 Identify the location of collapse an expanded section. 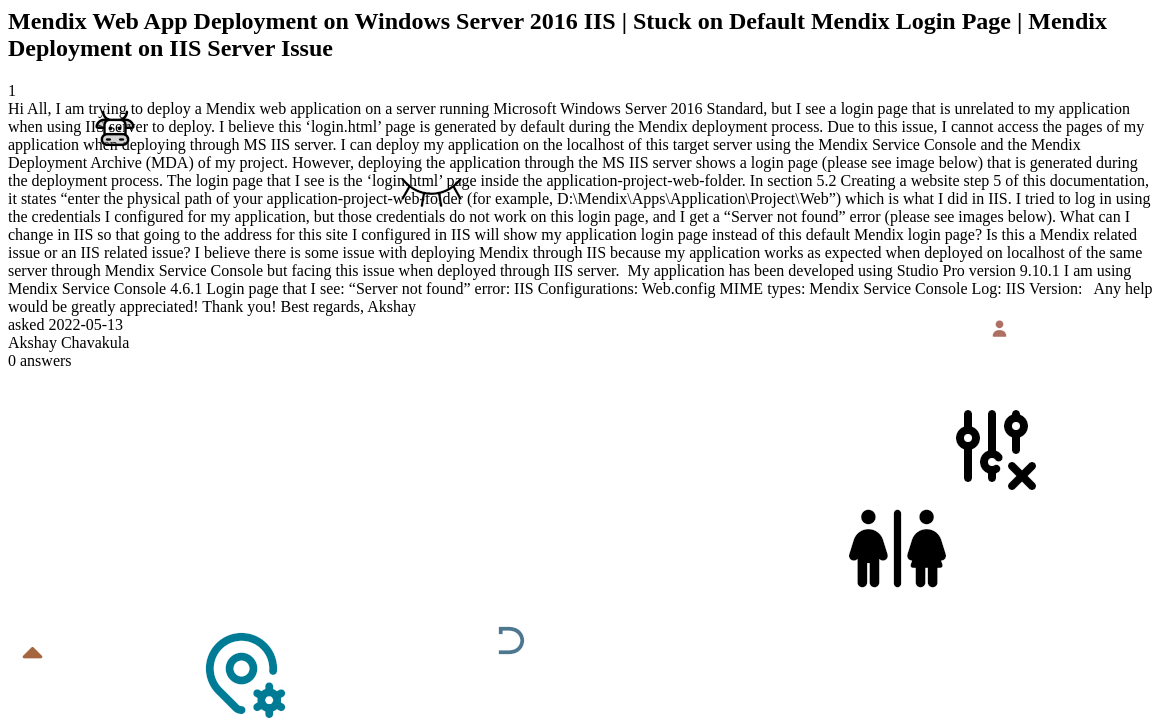
(32, 653).